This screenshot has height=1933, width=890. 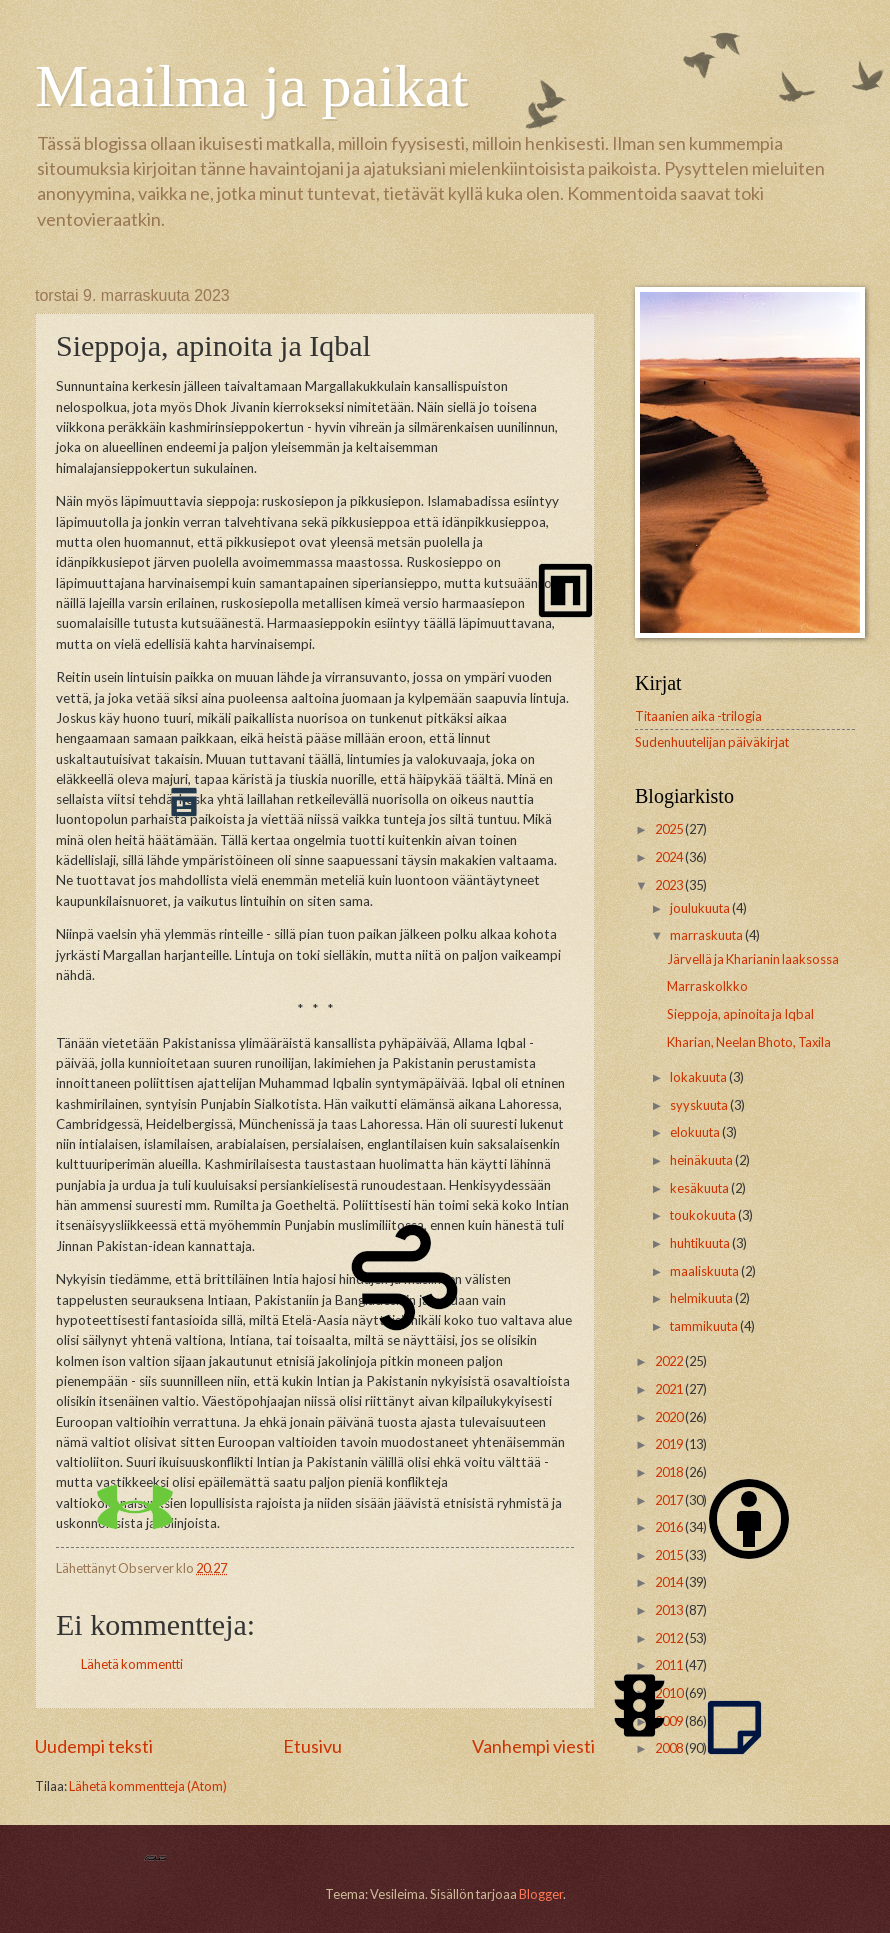 I want to click on indicates creative commons attribution required, so click(x=749, y=1519).